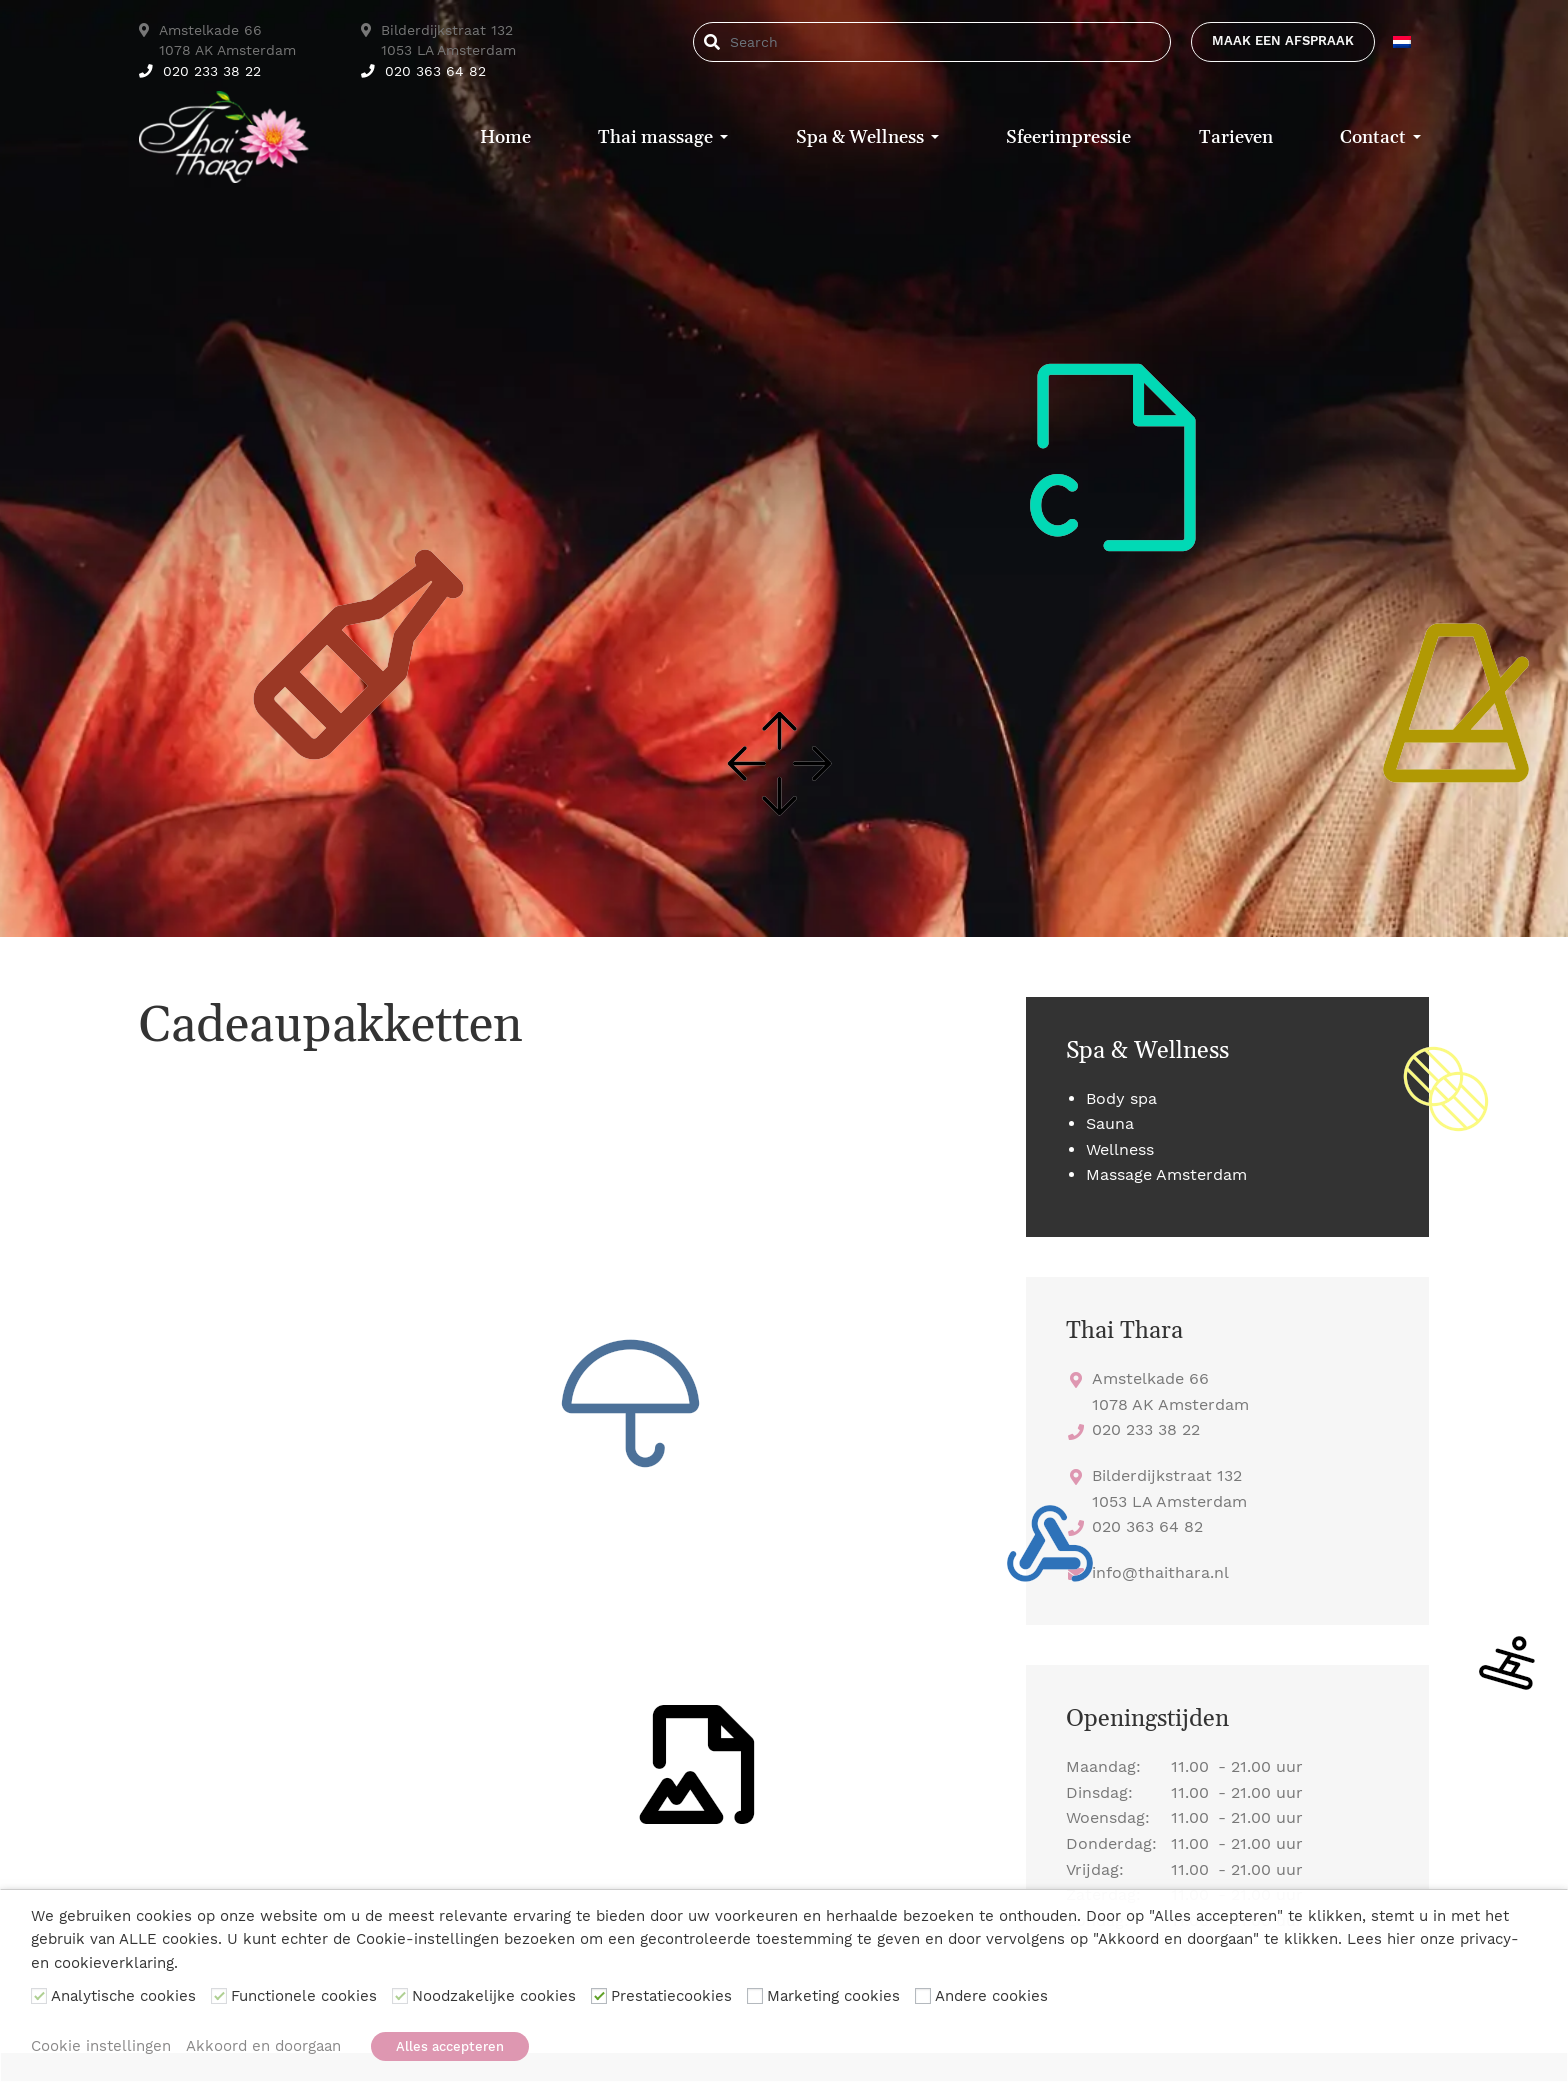 The height and width of the screenshot is (2082, 1568). I want to click on adjust tempo or timing settings, so click(1456, 703).